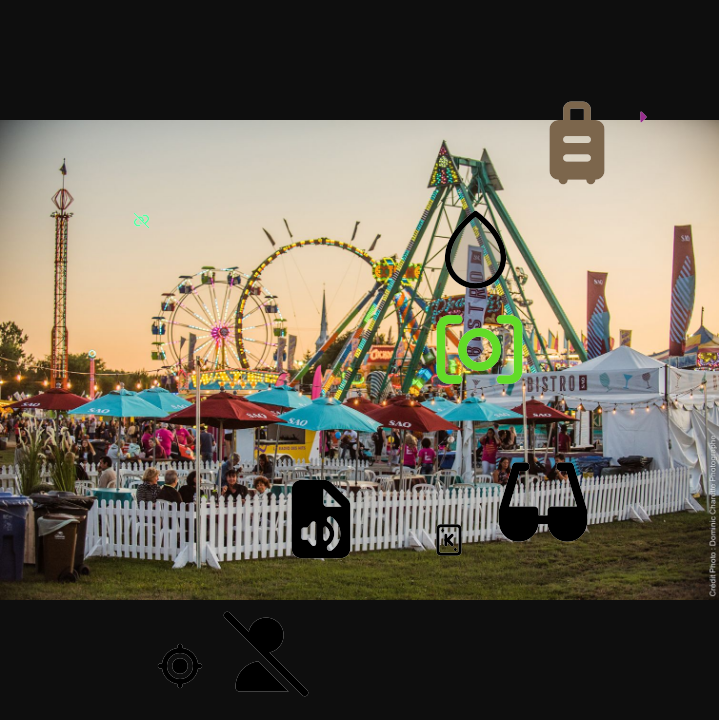 This screenshot has height=720, width=719. What do you see at coordinates (543, 502) in the screenshot?
I see `enable reading mode` at bounding box center [543, 502].